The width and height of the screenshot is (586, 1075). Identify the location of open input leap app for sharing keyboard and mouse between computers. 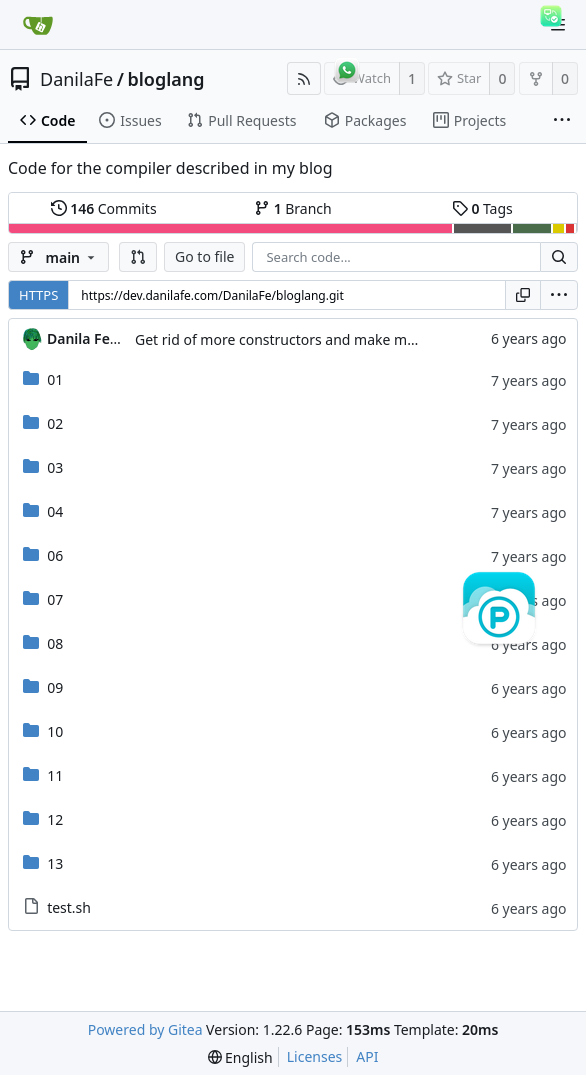
(551, 16).